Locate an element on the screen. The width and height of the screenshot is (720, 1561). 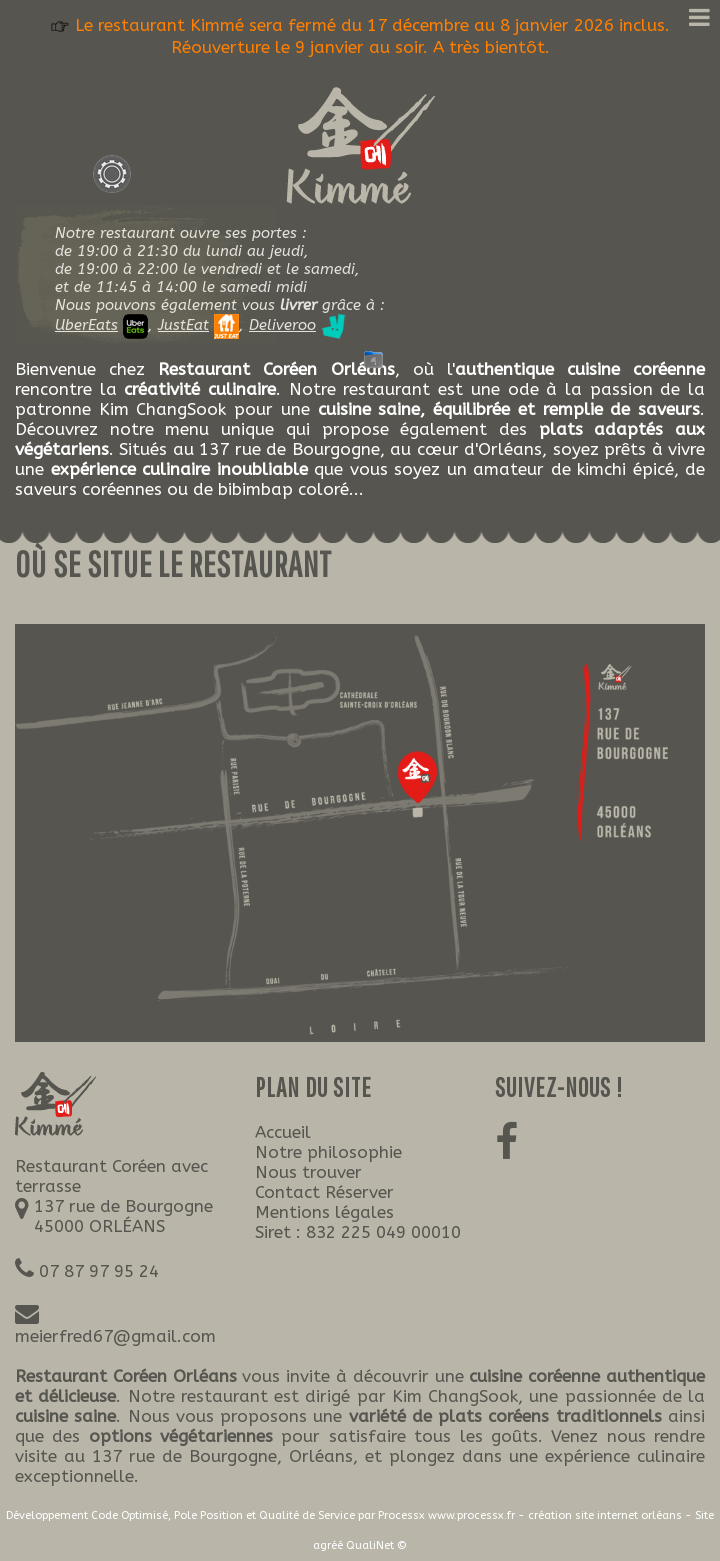
open insync cloud sync folder is located at coordinates (373, 359).